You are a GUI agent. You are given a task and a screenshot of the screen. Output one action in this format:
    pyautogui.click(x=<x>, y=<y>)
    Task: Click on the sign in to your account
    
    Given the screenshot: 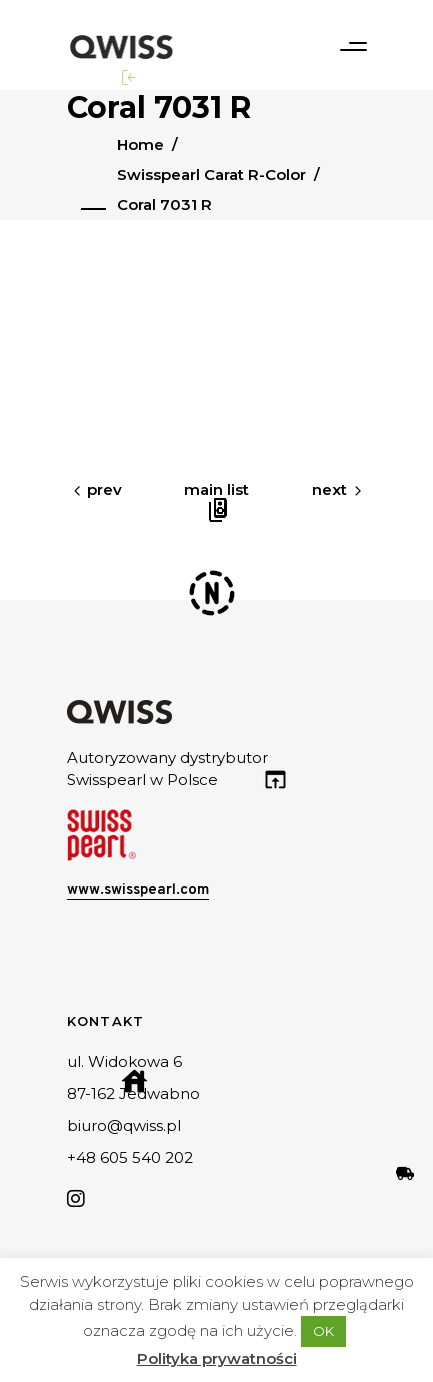 What is the action you would take?
    pyautogui.click(x=128, y=77)
    